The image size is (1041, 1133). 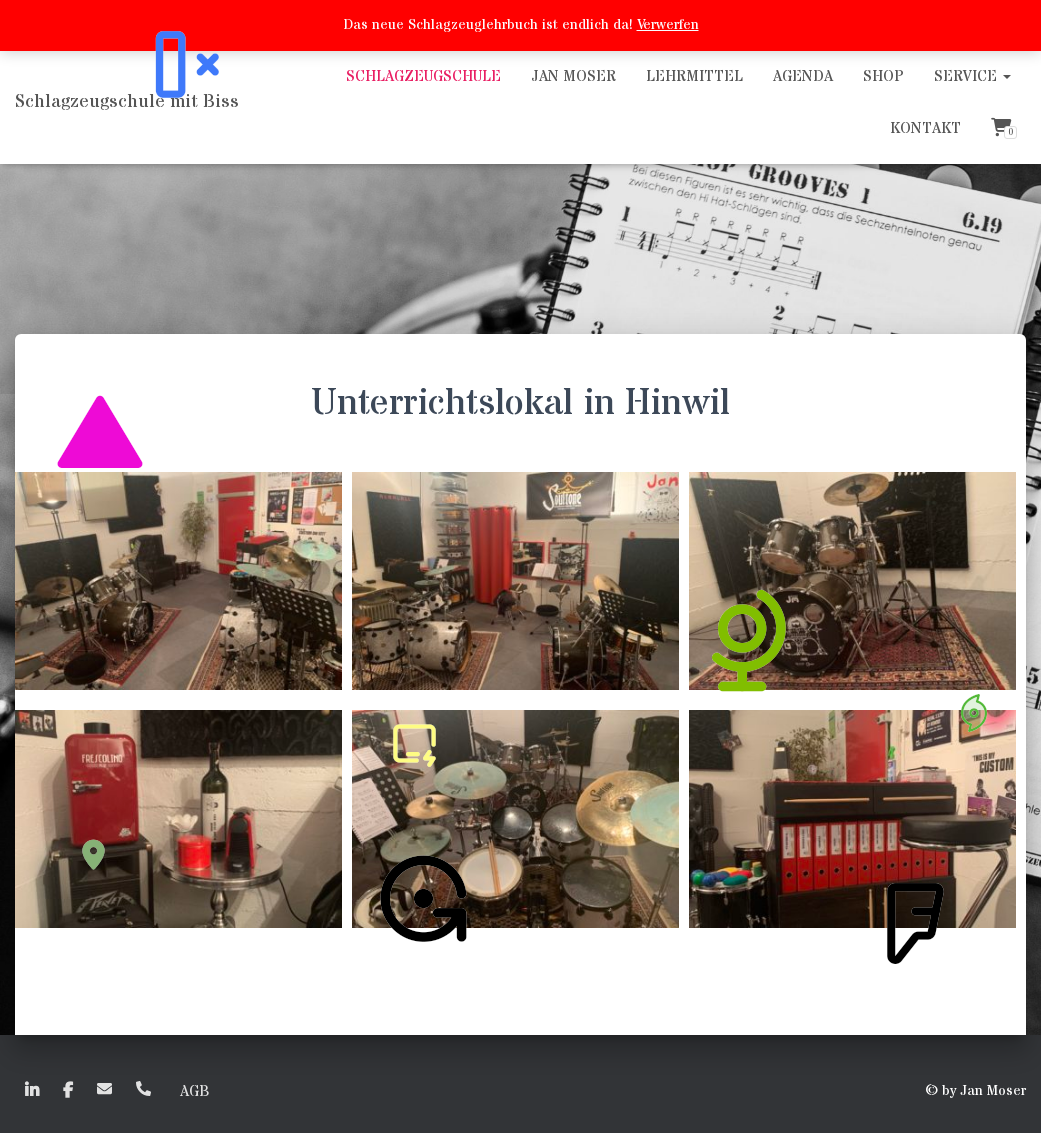 I want to click on remove a column from a table or layout, so click(x=185, y=64).